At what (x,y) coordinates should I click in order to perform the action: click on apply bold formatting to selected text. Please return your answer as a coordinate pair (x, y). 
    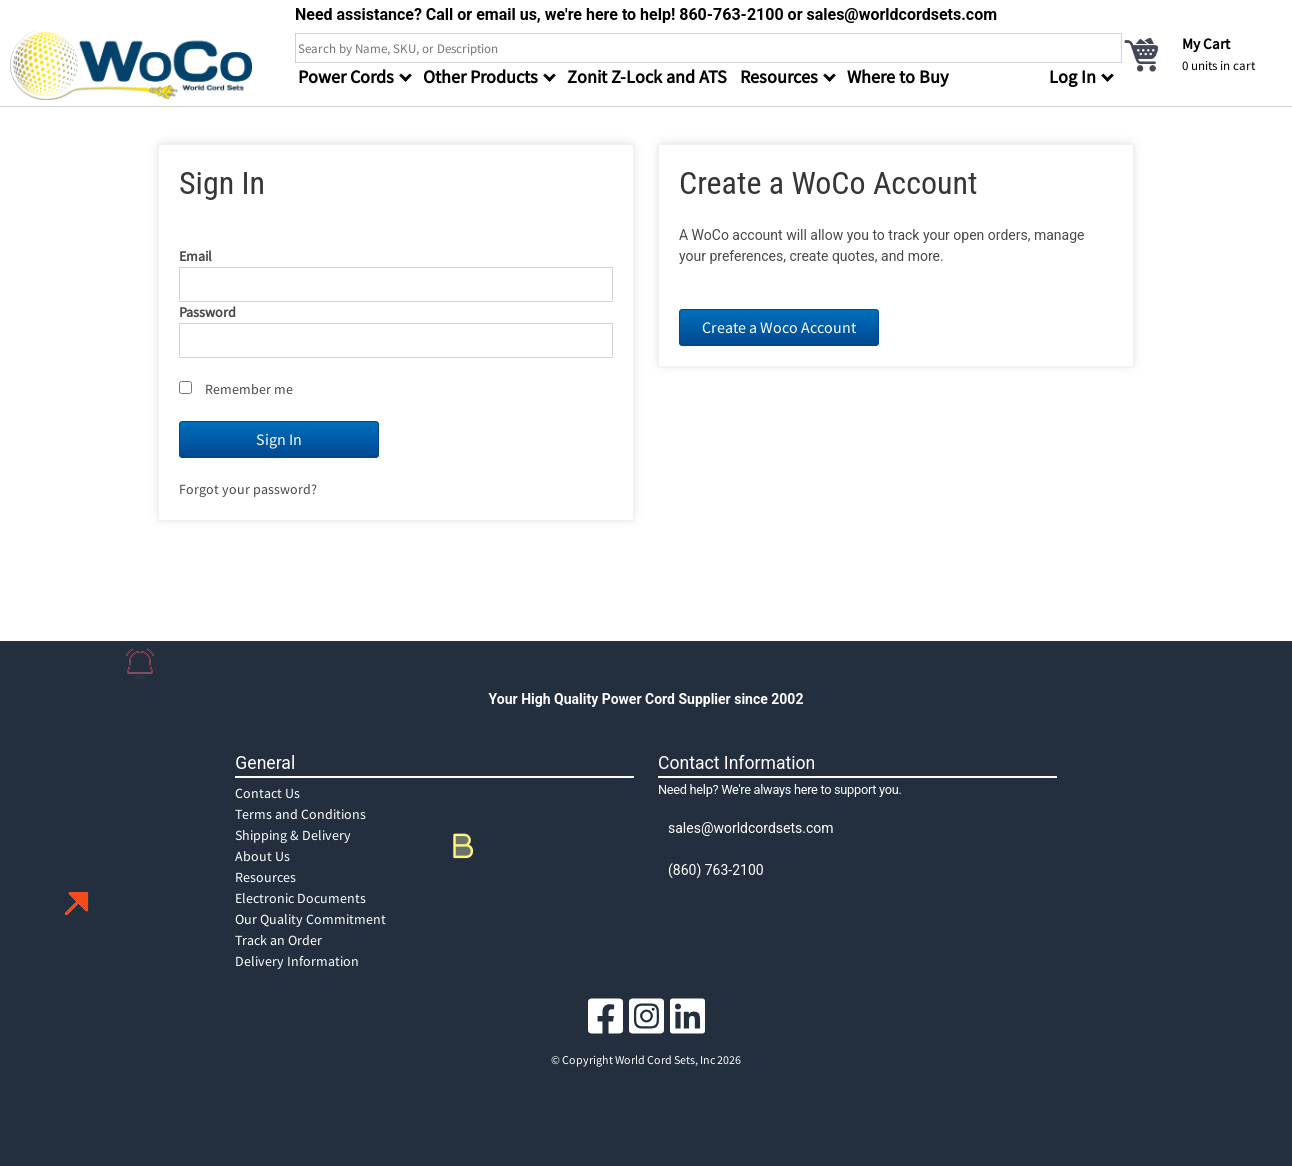
    Looking at the image, I should click on (461, 846).